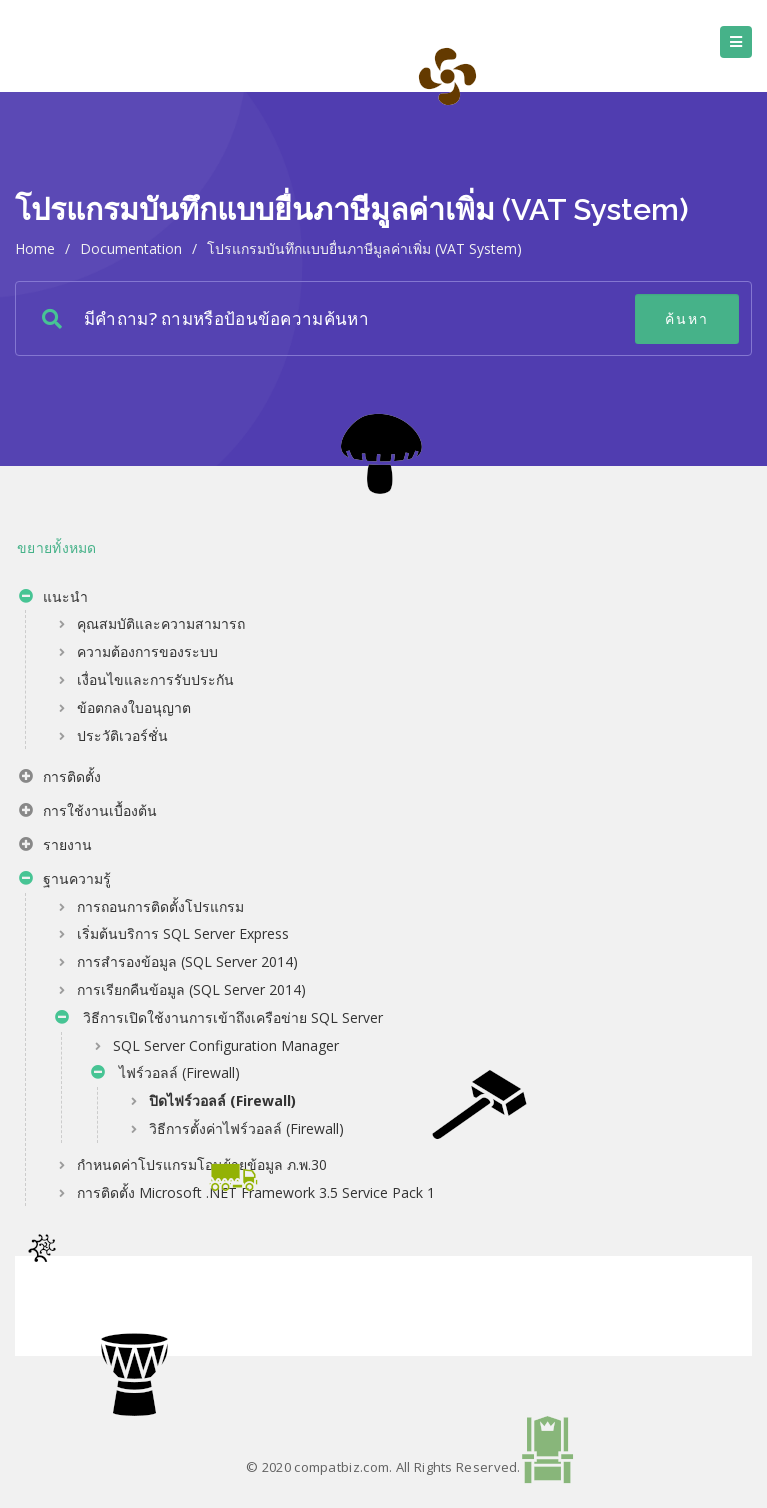  What do you see at coordinates (381, 453) in the screenshot?
I see `mushroom power-up or collectible item` at bounding box center [381, 453].